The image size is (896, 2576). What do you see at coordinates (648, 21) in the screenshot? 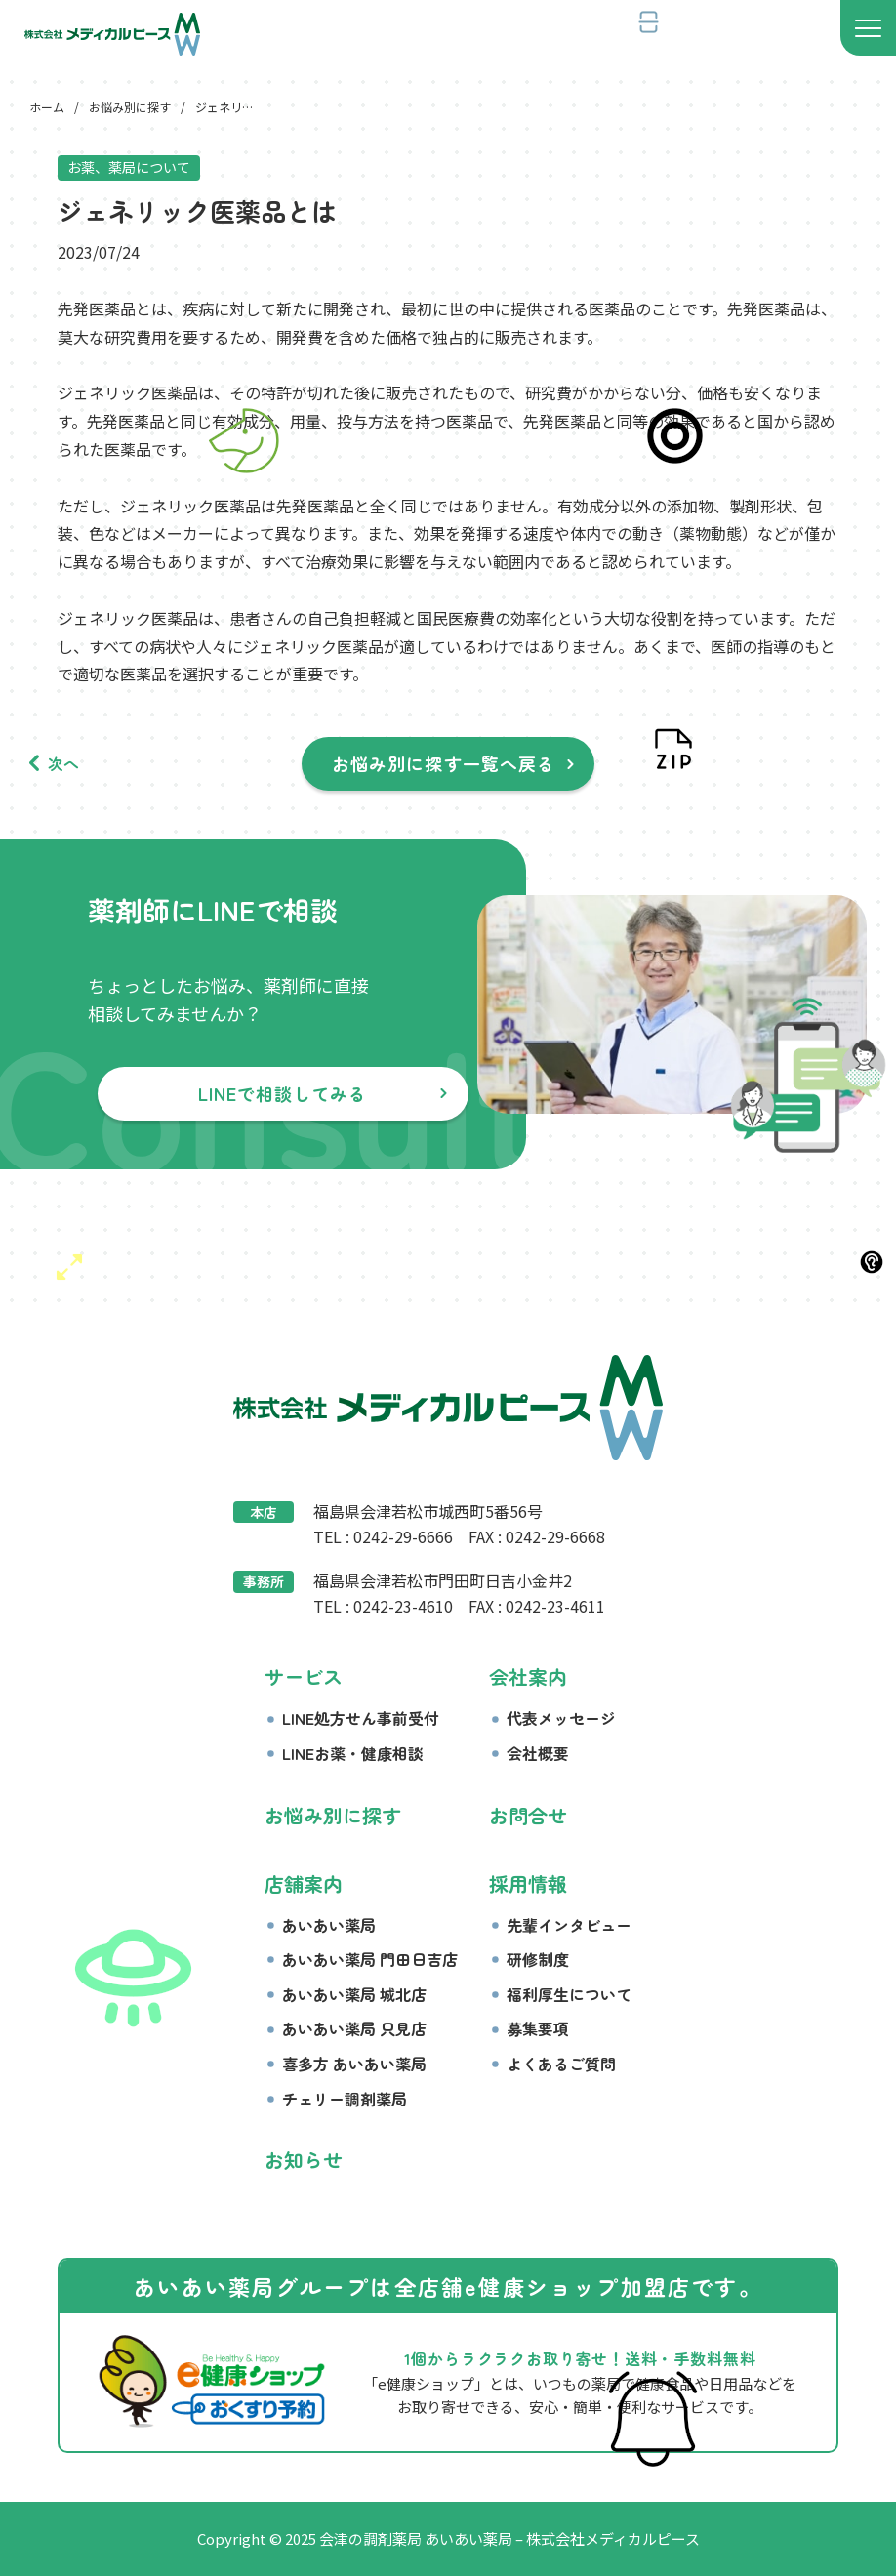
I see `split view vertically` at bounding box center [648, 21].